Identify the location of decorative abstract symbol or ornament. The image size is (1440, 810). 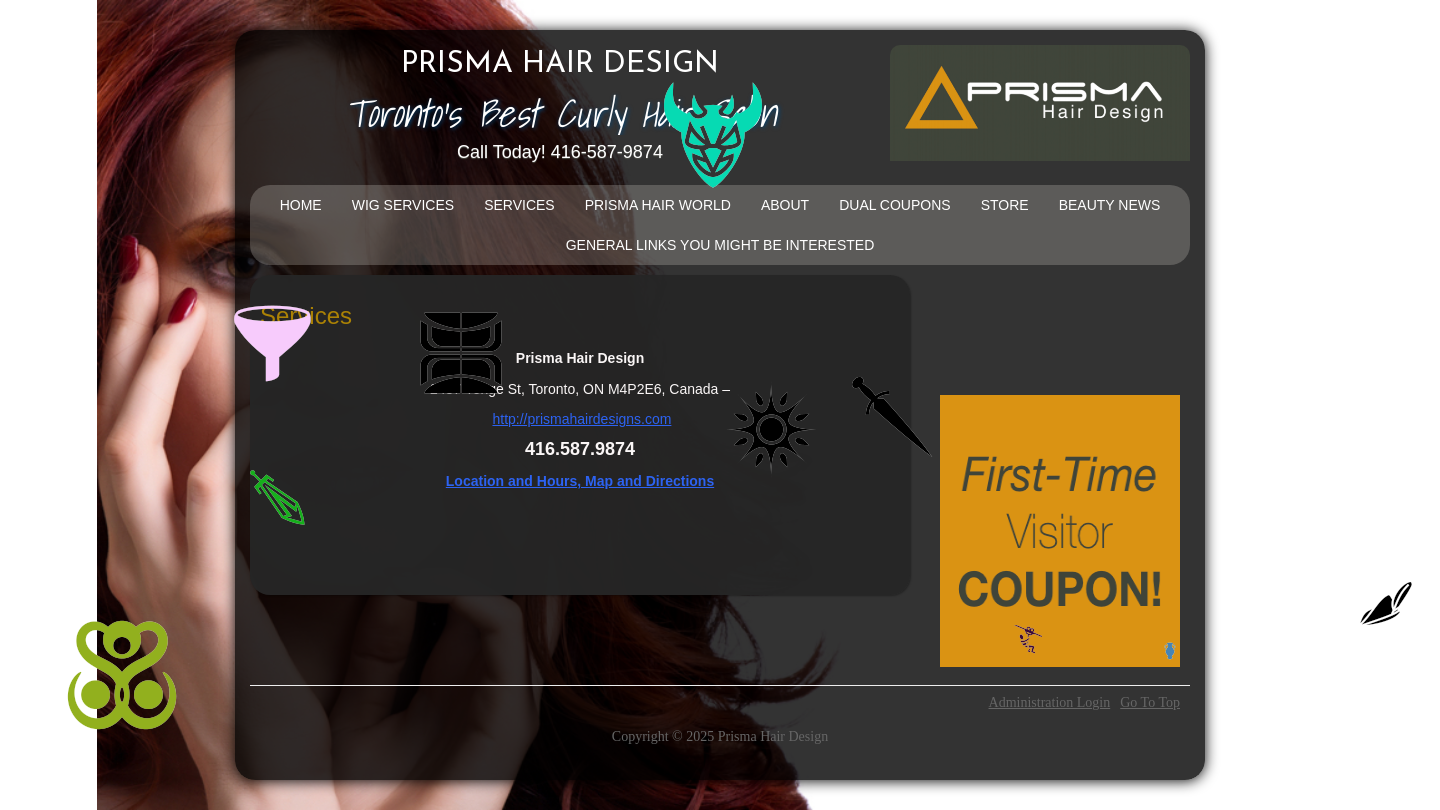
(122, 675).